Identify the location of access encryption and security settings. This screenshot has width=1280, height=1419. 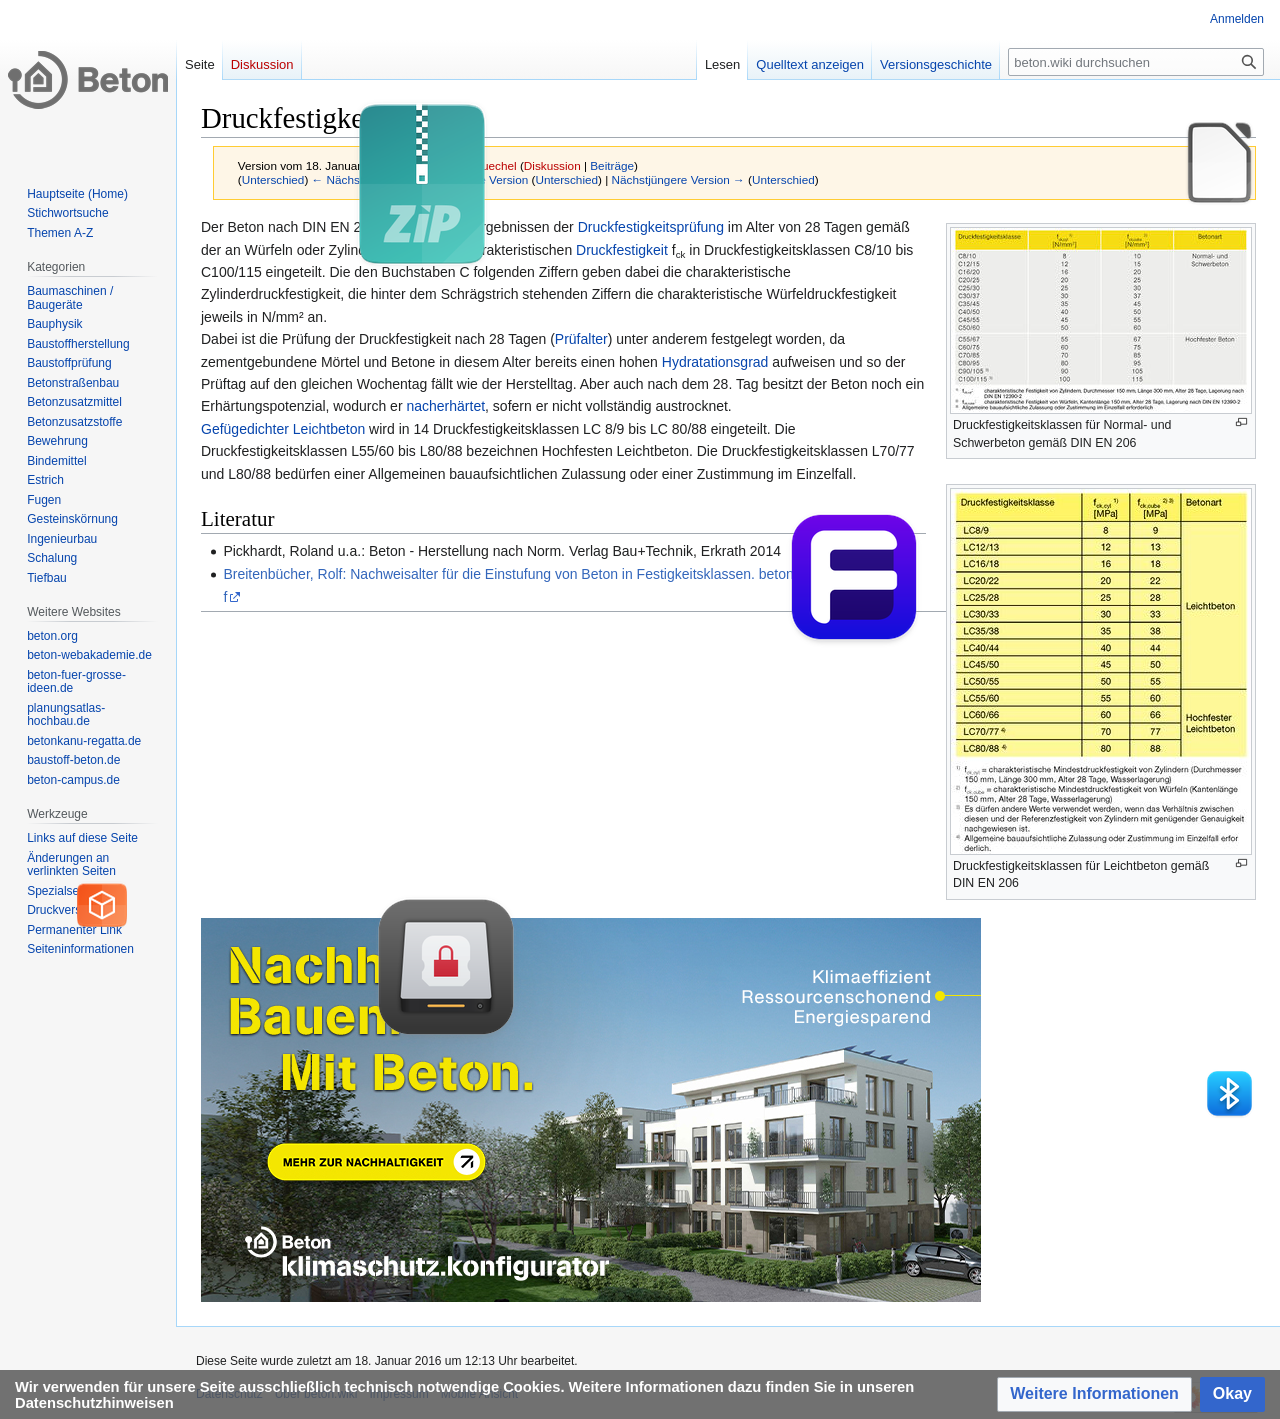
(446, 967).